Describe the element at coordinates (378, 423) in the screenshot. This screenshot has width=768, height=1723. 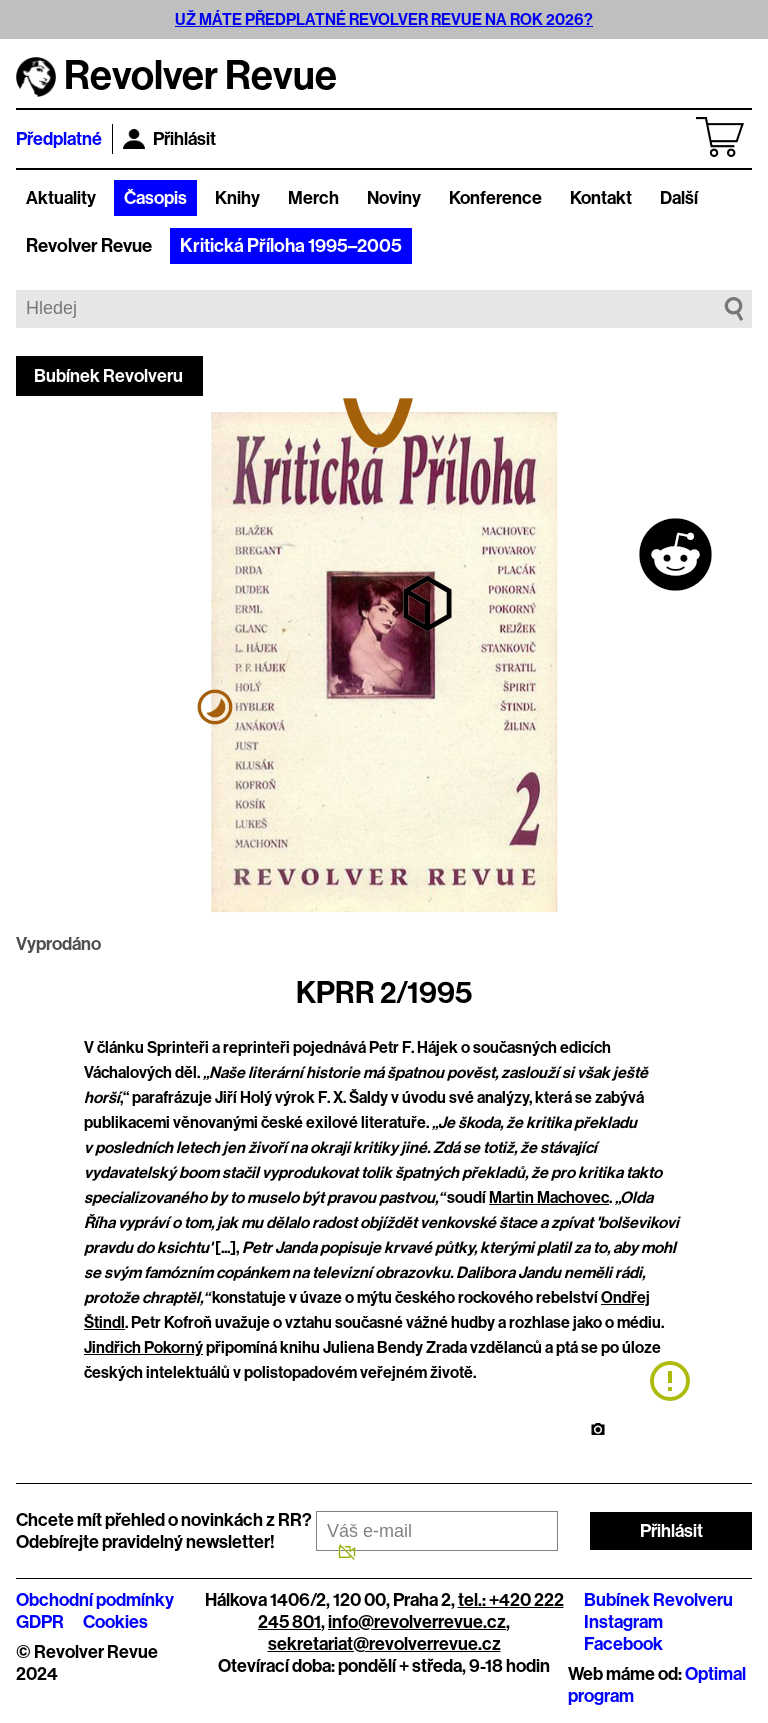
I see `visit the voelkner website or store` at that location.